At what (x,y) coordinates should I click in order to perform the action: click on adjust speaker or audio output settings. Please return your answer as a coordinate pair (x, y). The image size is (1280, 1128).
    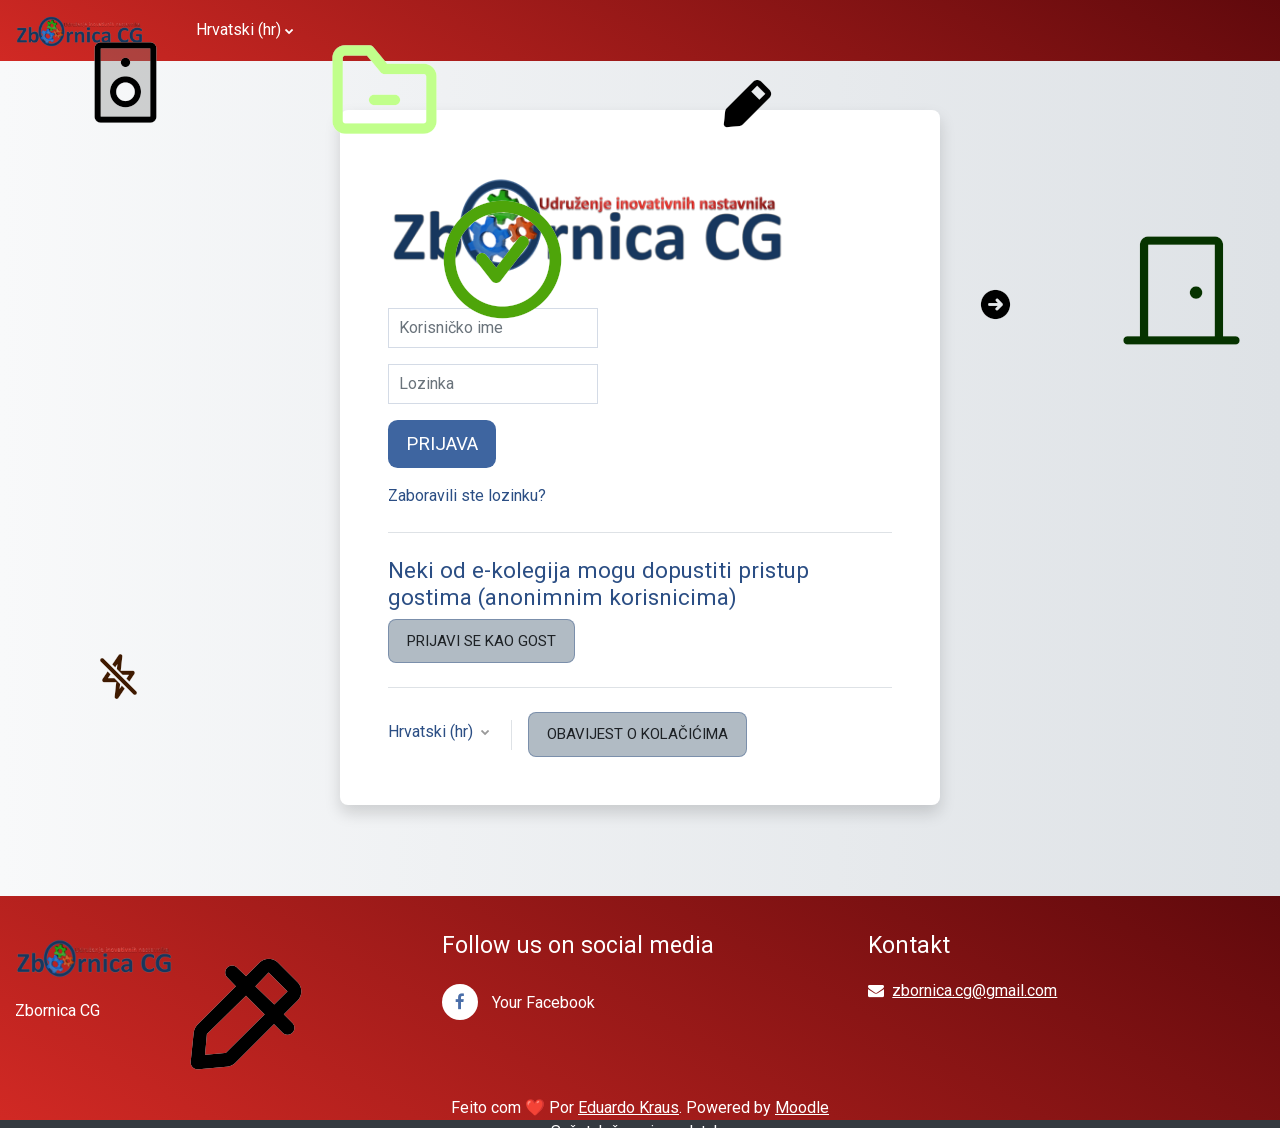
    Looking at the image, I should click on (125, 82).